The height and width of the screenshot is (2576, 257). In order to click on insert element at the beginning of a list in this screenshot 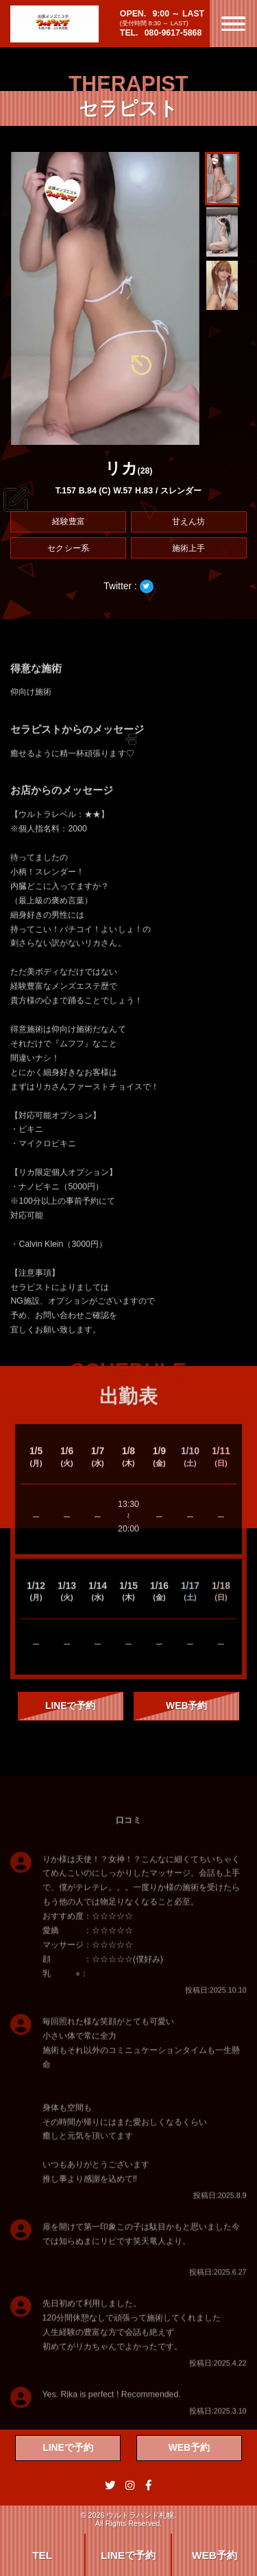, I will do `click(131, 739)`.